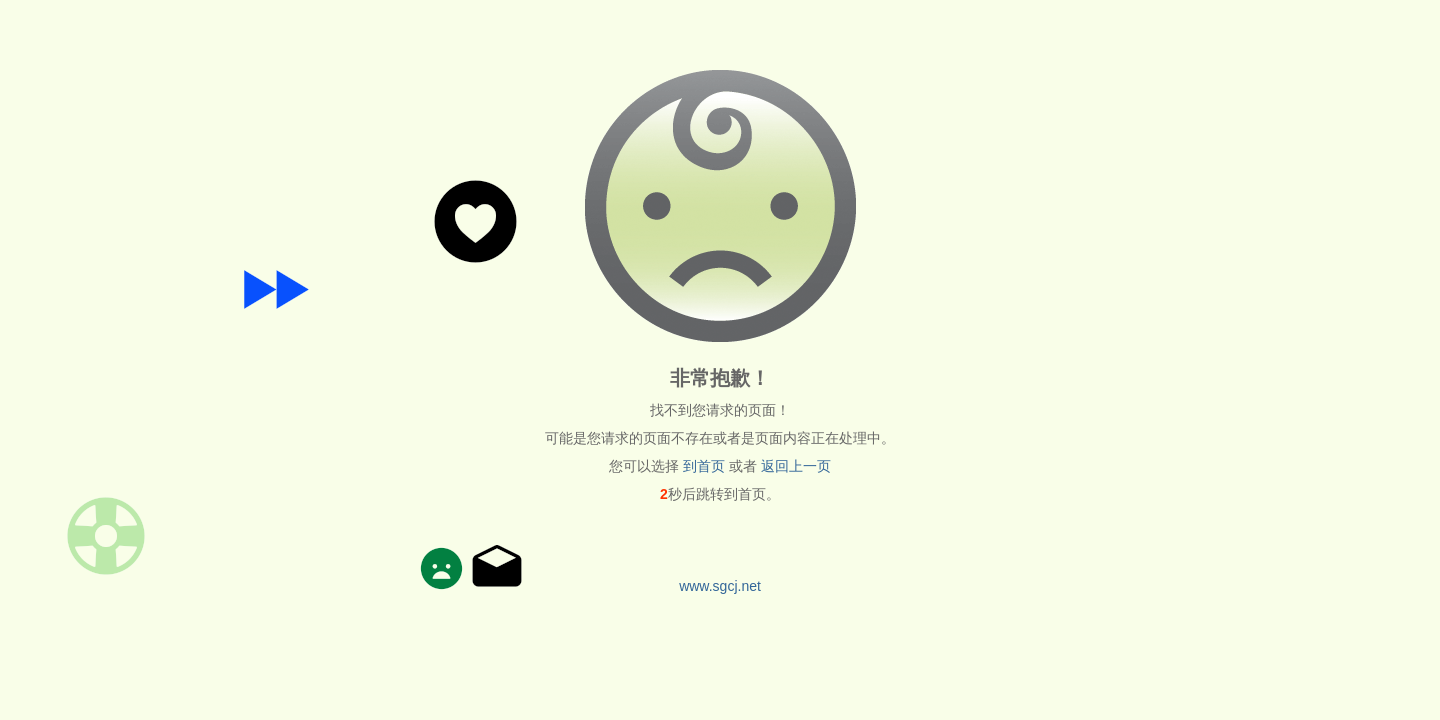  Describe the element at coordinates (441, 568) in the screenshot. I see `leave negative feedback or reaction` at that location.